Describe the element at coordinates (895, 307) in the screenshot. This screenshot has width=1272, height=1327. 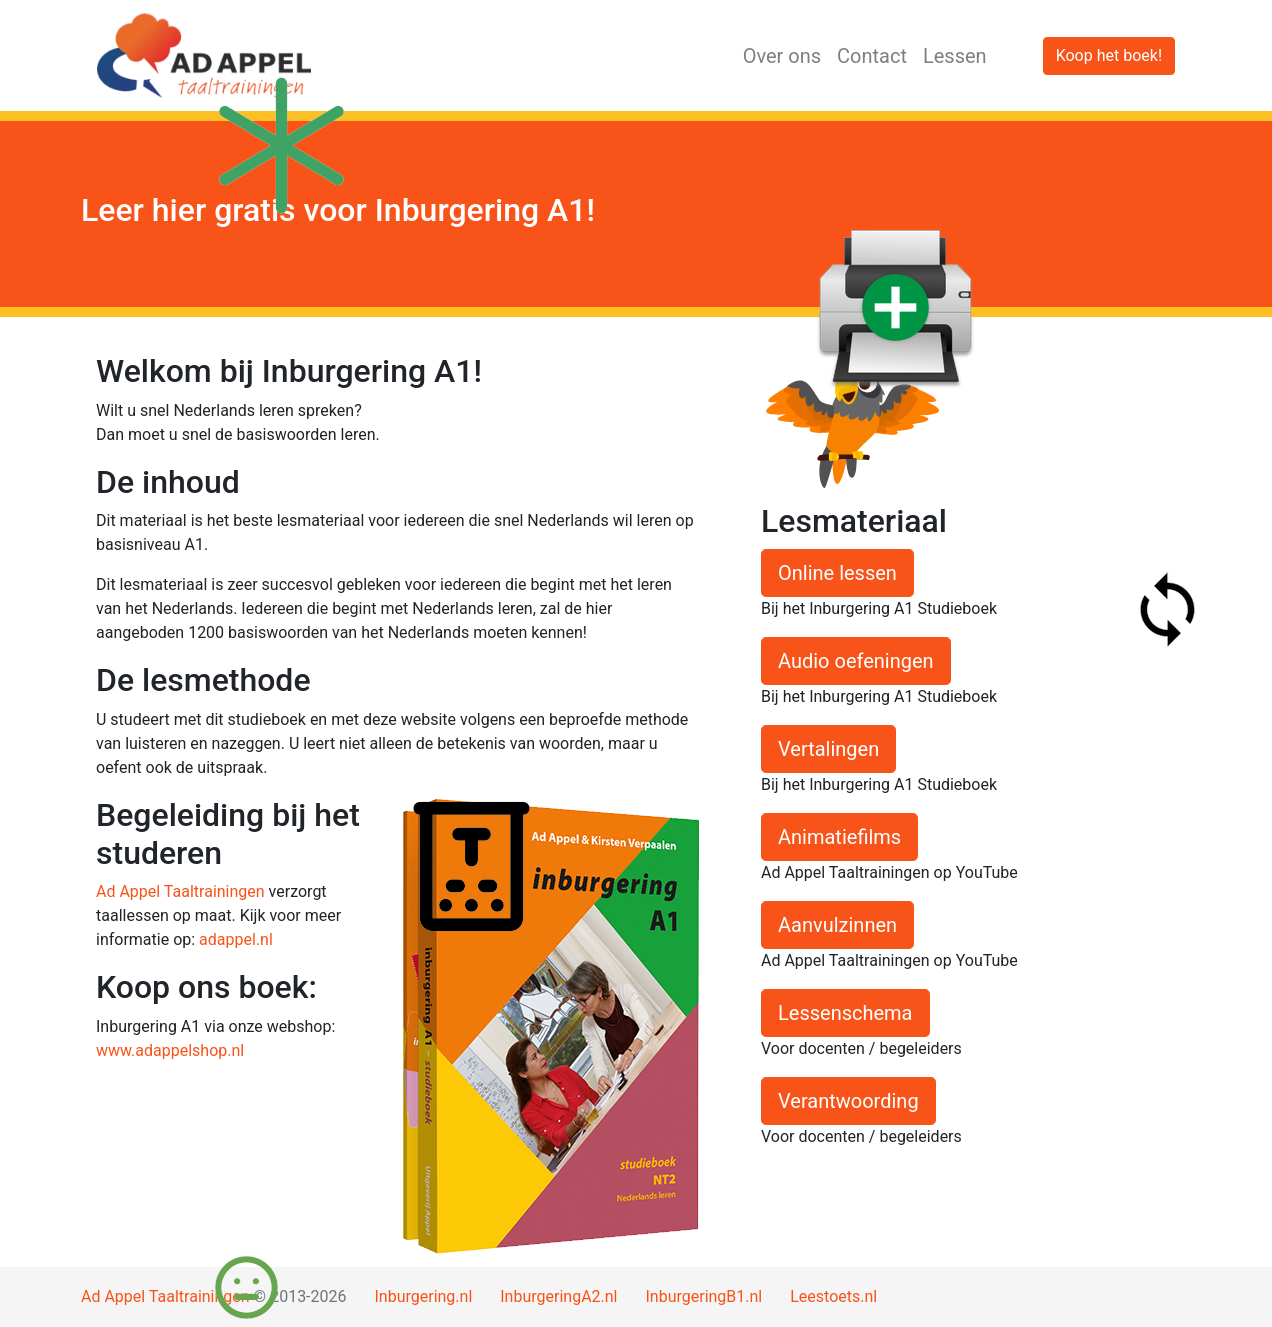
I see `add a new printer to your system` at that location.